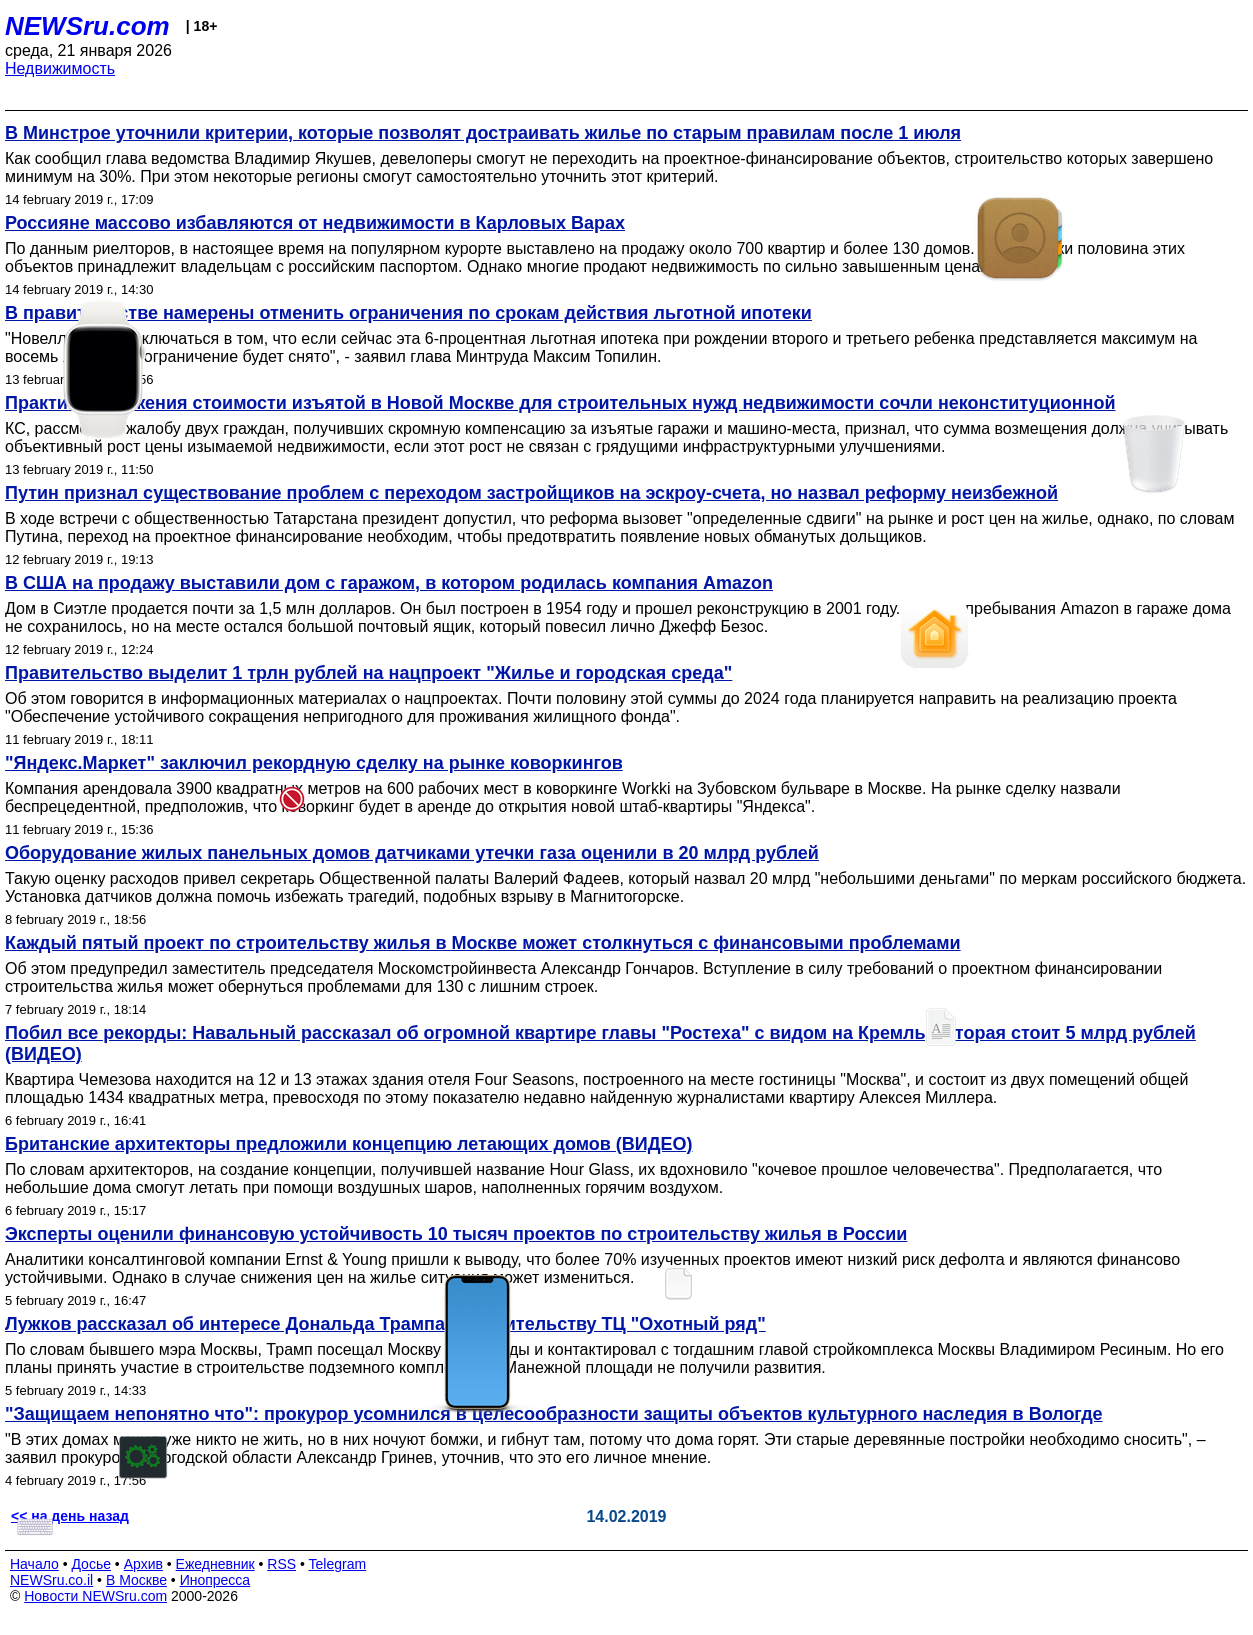 Image resolution: width=1253 pixels, height=1635 pixels. What do you see at coordinates (934, 634) in the screenshot?
I see `open the home app` at bounding box center [934, 634].